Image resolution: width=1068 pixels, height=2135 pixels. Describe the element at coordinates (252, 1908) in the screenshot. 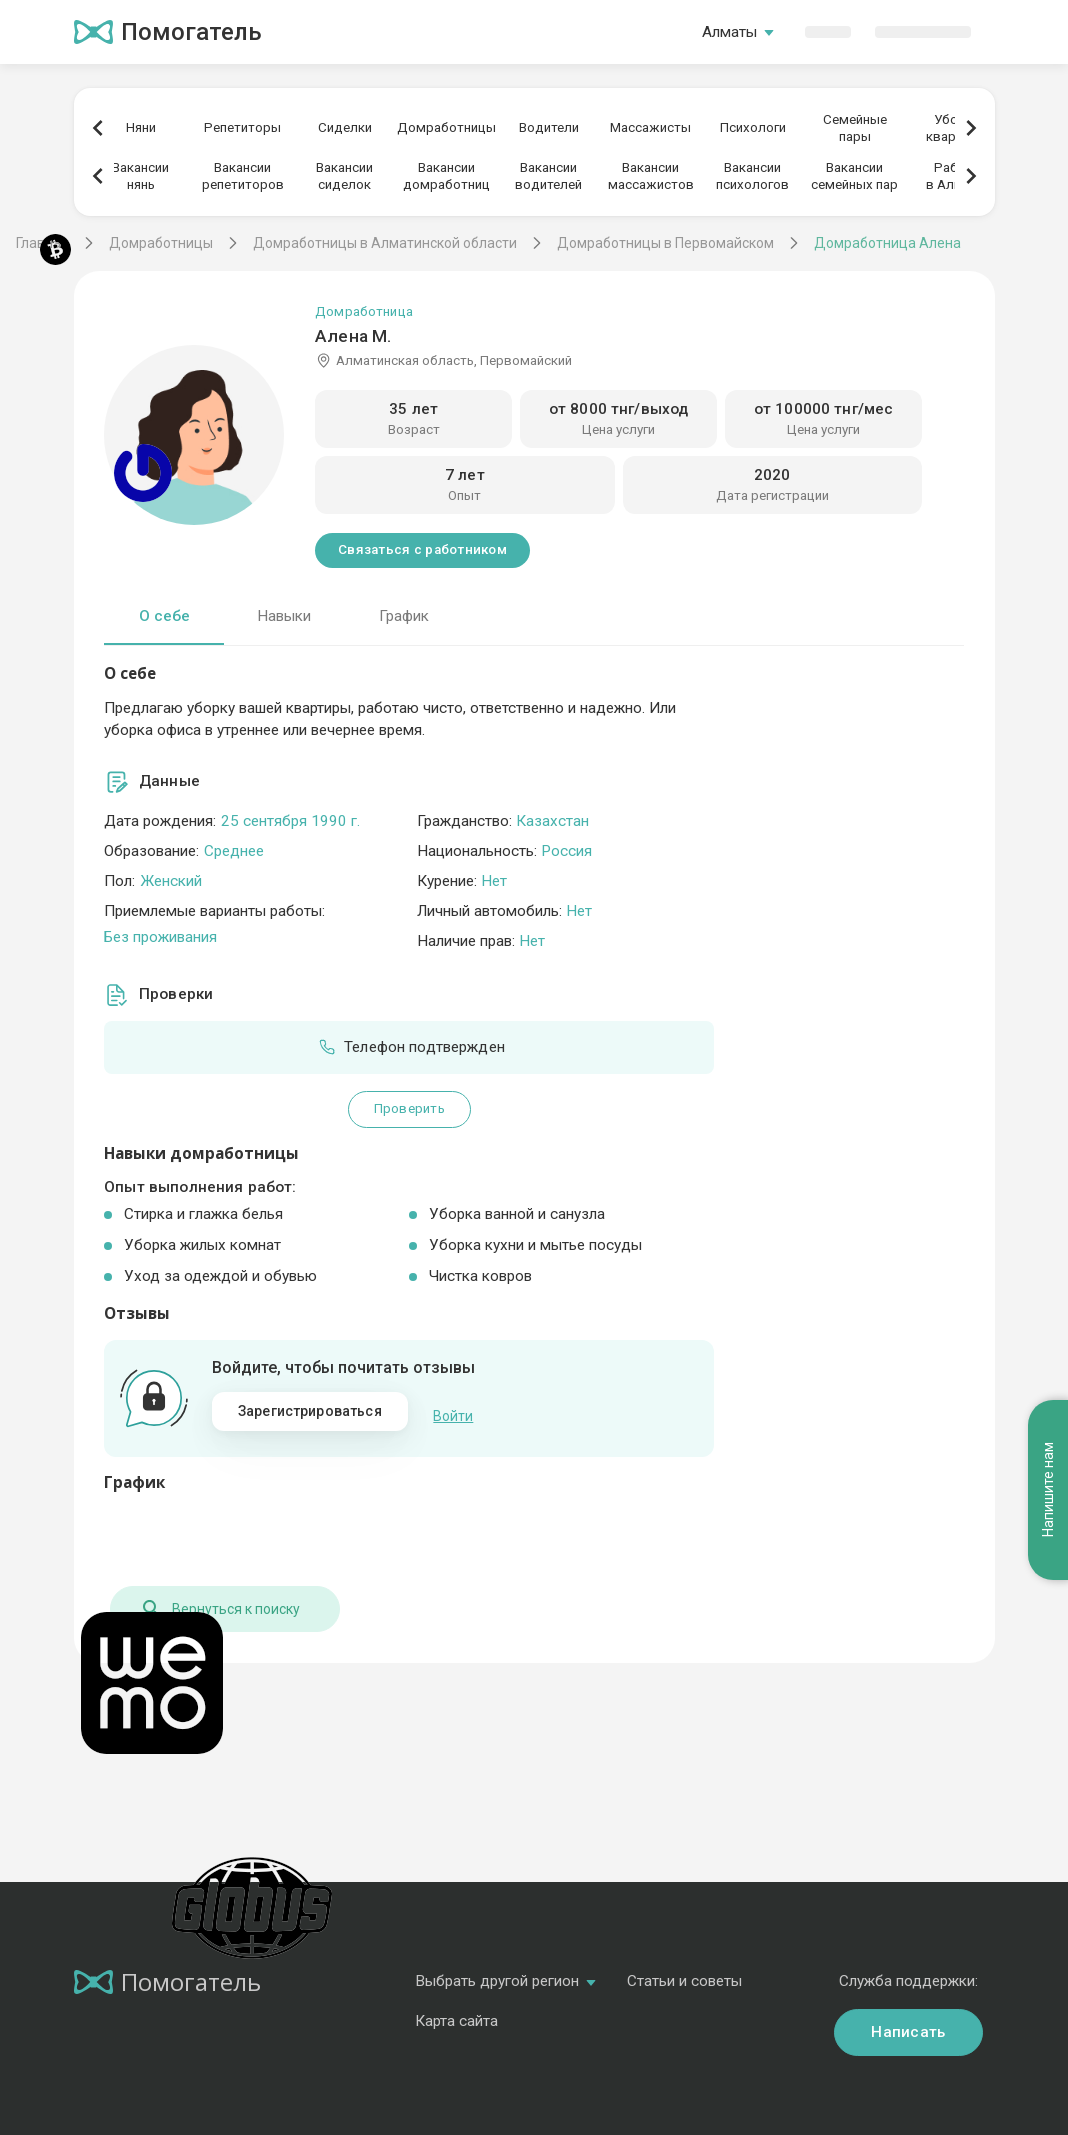

I see `globus brand logo` at that location.